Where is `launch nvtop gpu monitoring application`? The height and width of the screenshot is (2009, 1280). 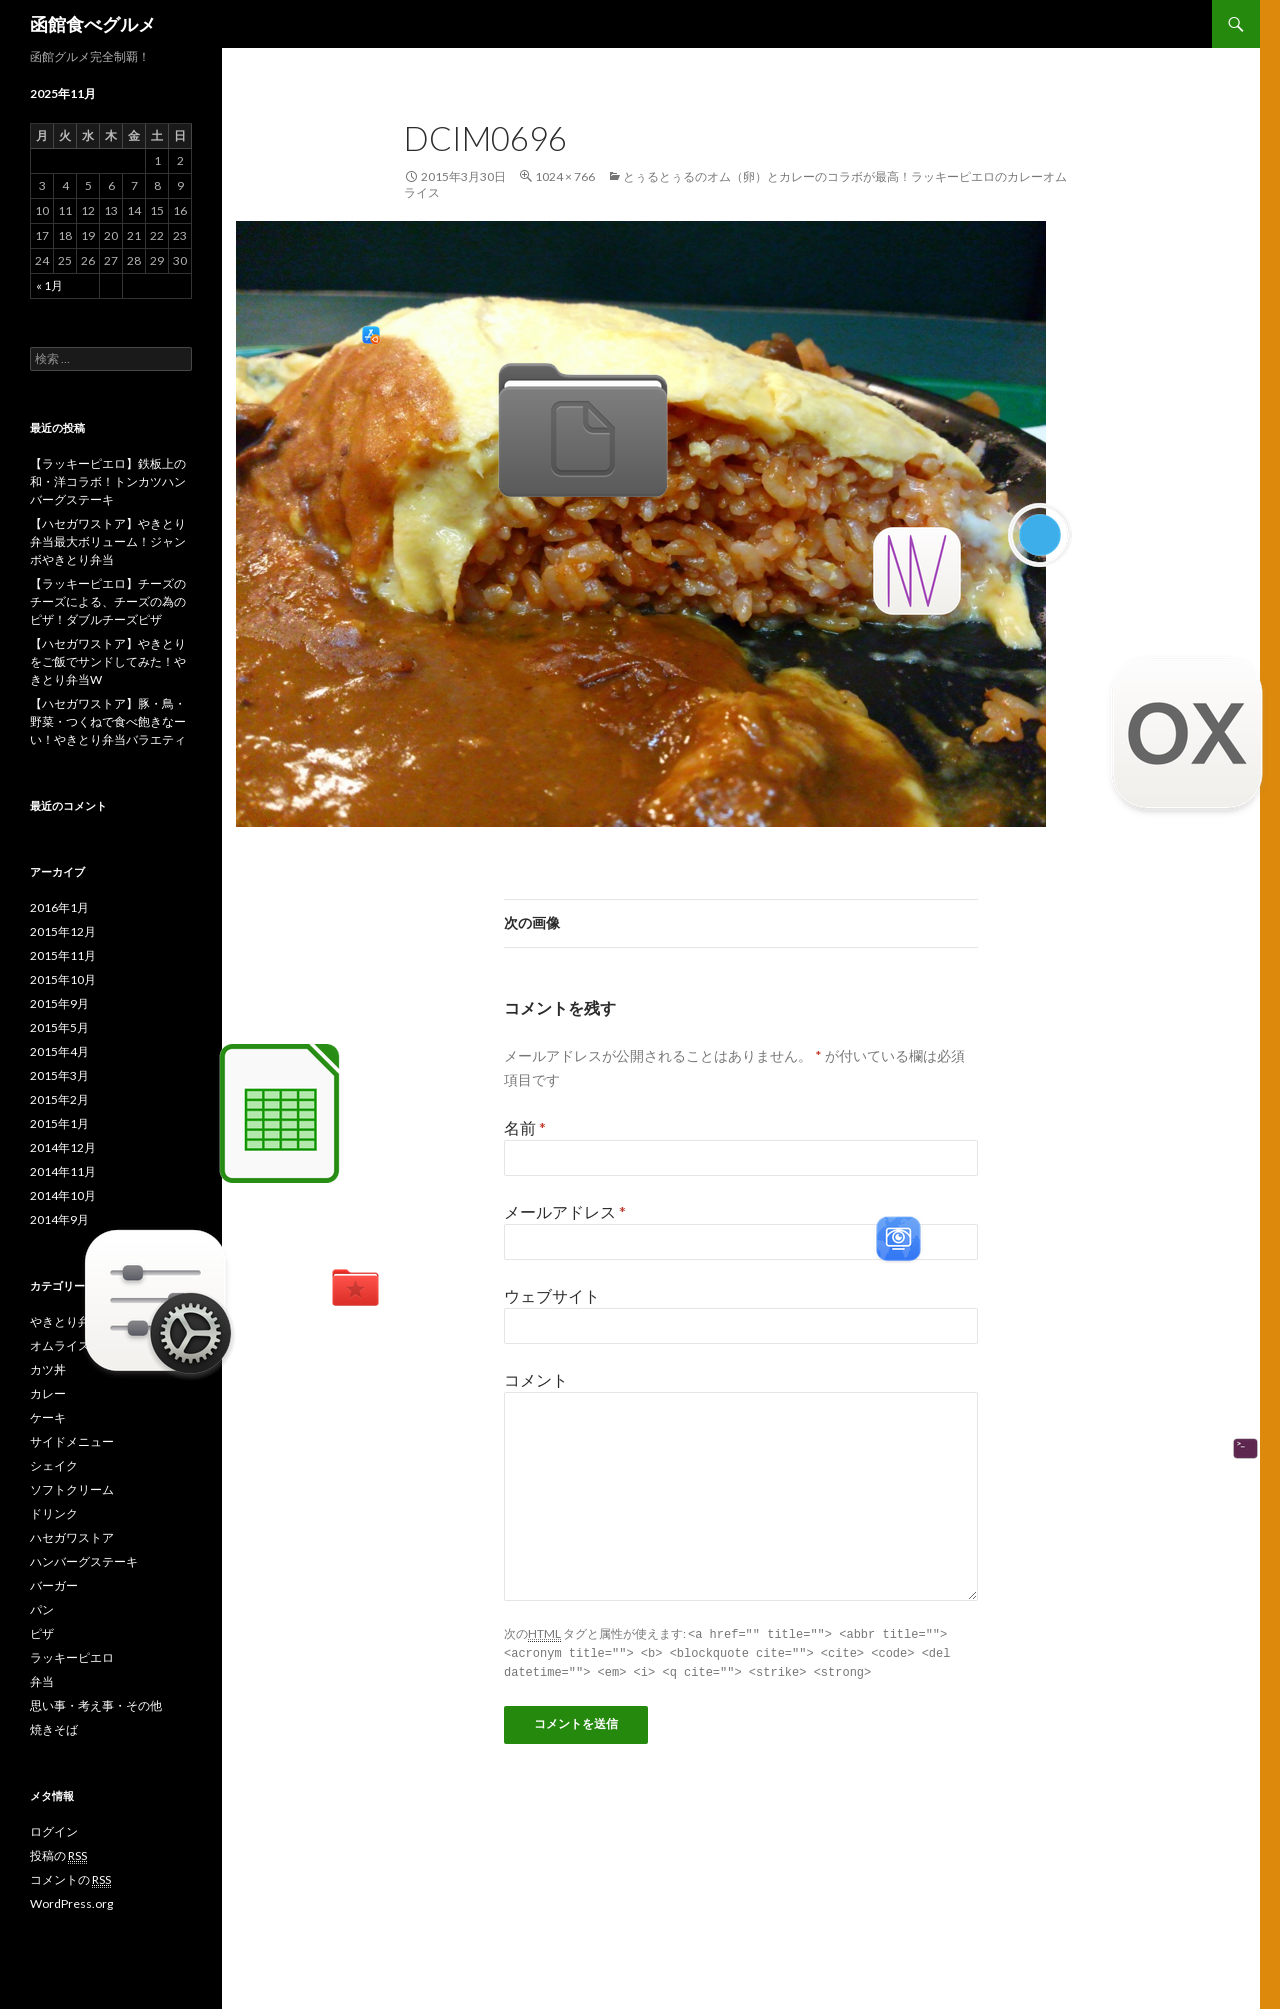 launch nvtop gpu monitoring application is located at coordinates (917, 571).